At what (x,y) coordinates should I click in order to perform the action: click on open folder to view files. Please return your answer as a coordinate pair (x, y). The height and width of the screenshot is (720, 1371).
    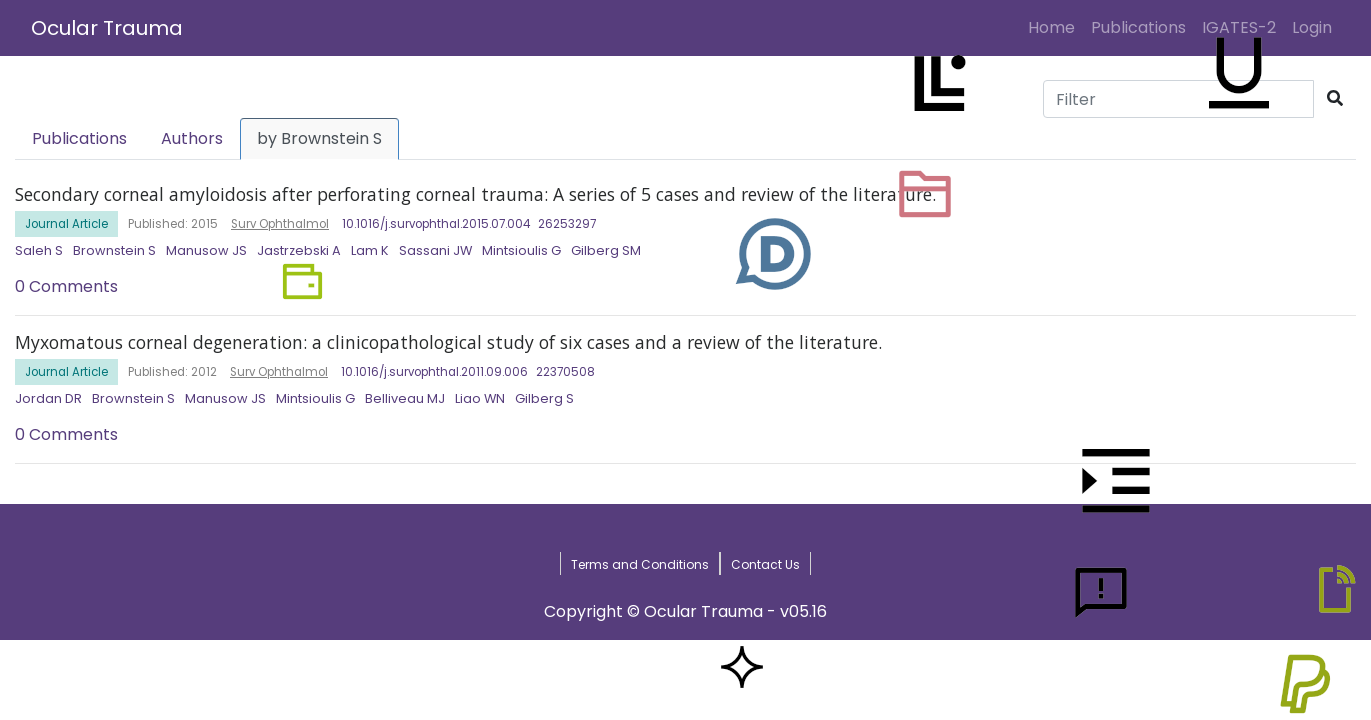
    Looking at the image, I should click on (925, 194).